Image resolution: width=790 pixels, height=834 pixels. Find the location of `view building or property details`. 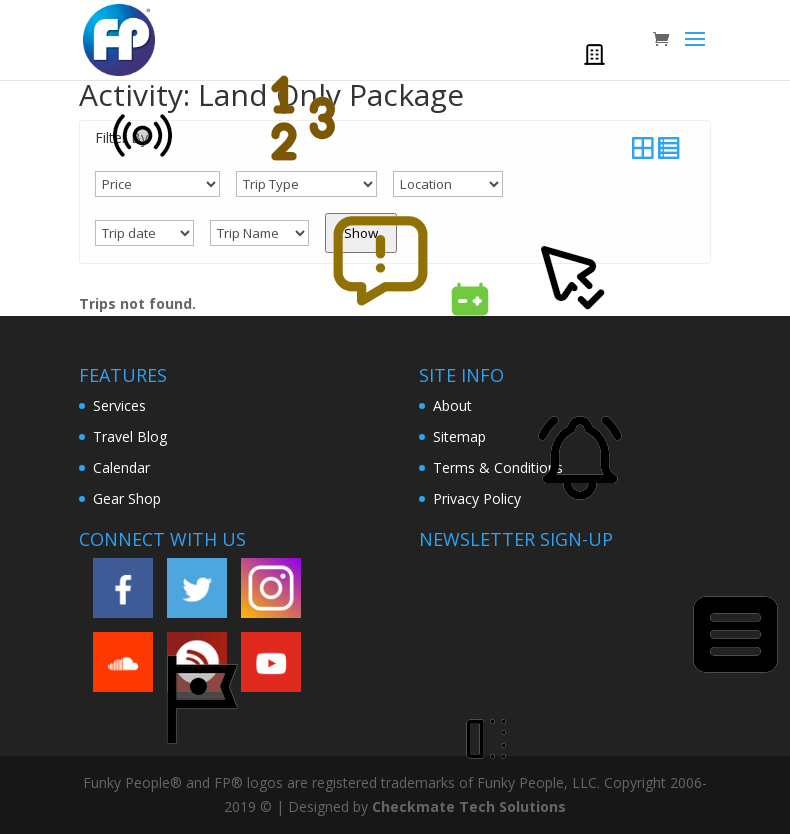

view building or property details is located at coordinates (594, 54).